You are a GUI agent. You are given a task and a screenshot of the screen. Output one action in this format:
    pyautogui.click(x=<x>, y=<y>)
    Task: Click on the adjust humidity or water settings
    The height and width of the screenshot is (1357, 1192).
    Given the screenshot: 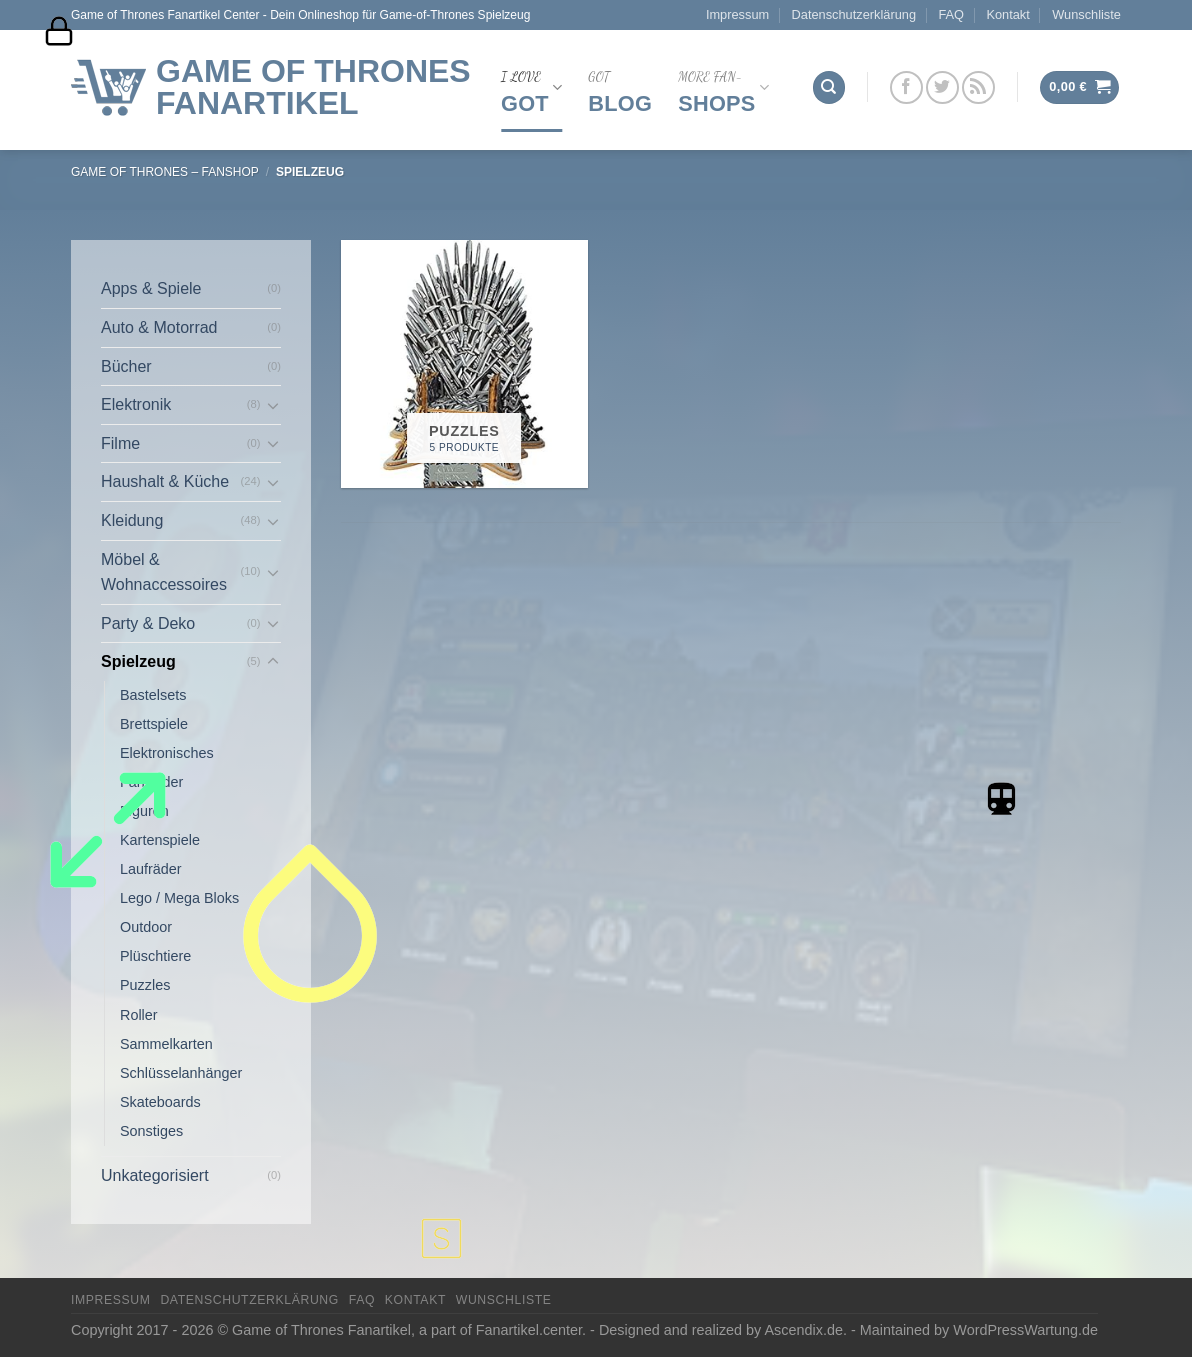 What is the action you would take?
    pyautogui.click(x=310, y=921)
    